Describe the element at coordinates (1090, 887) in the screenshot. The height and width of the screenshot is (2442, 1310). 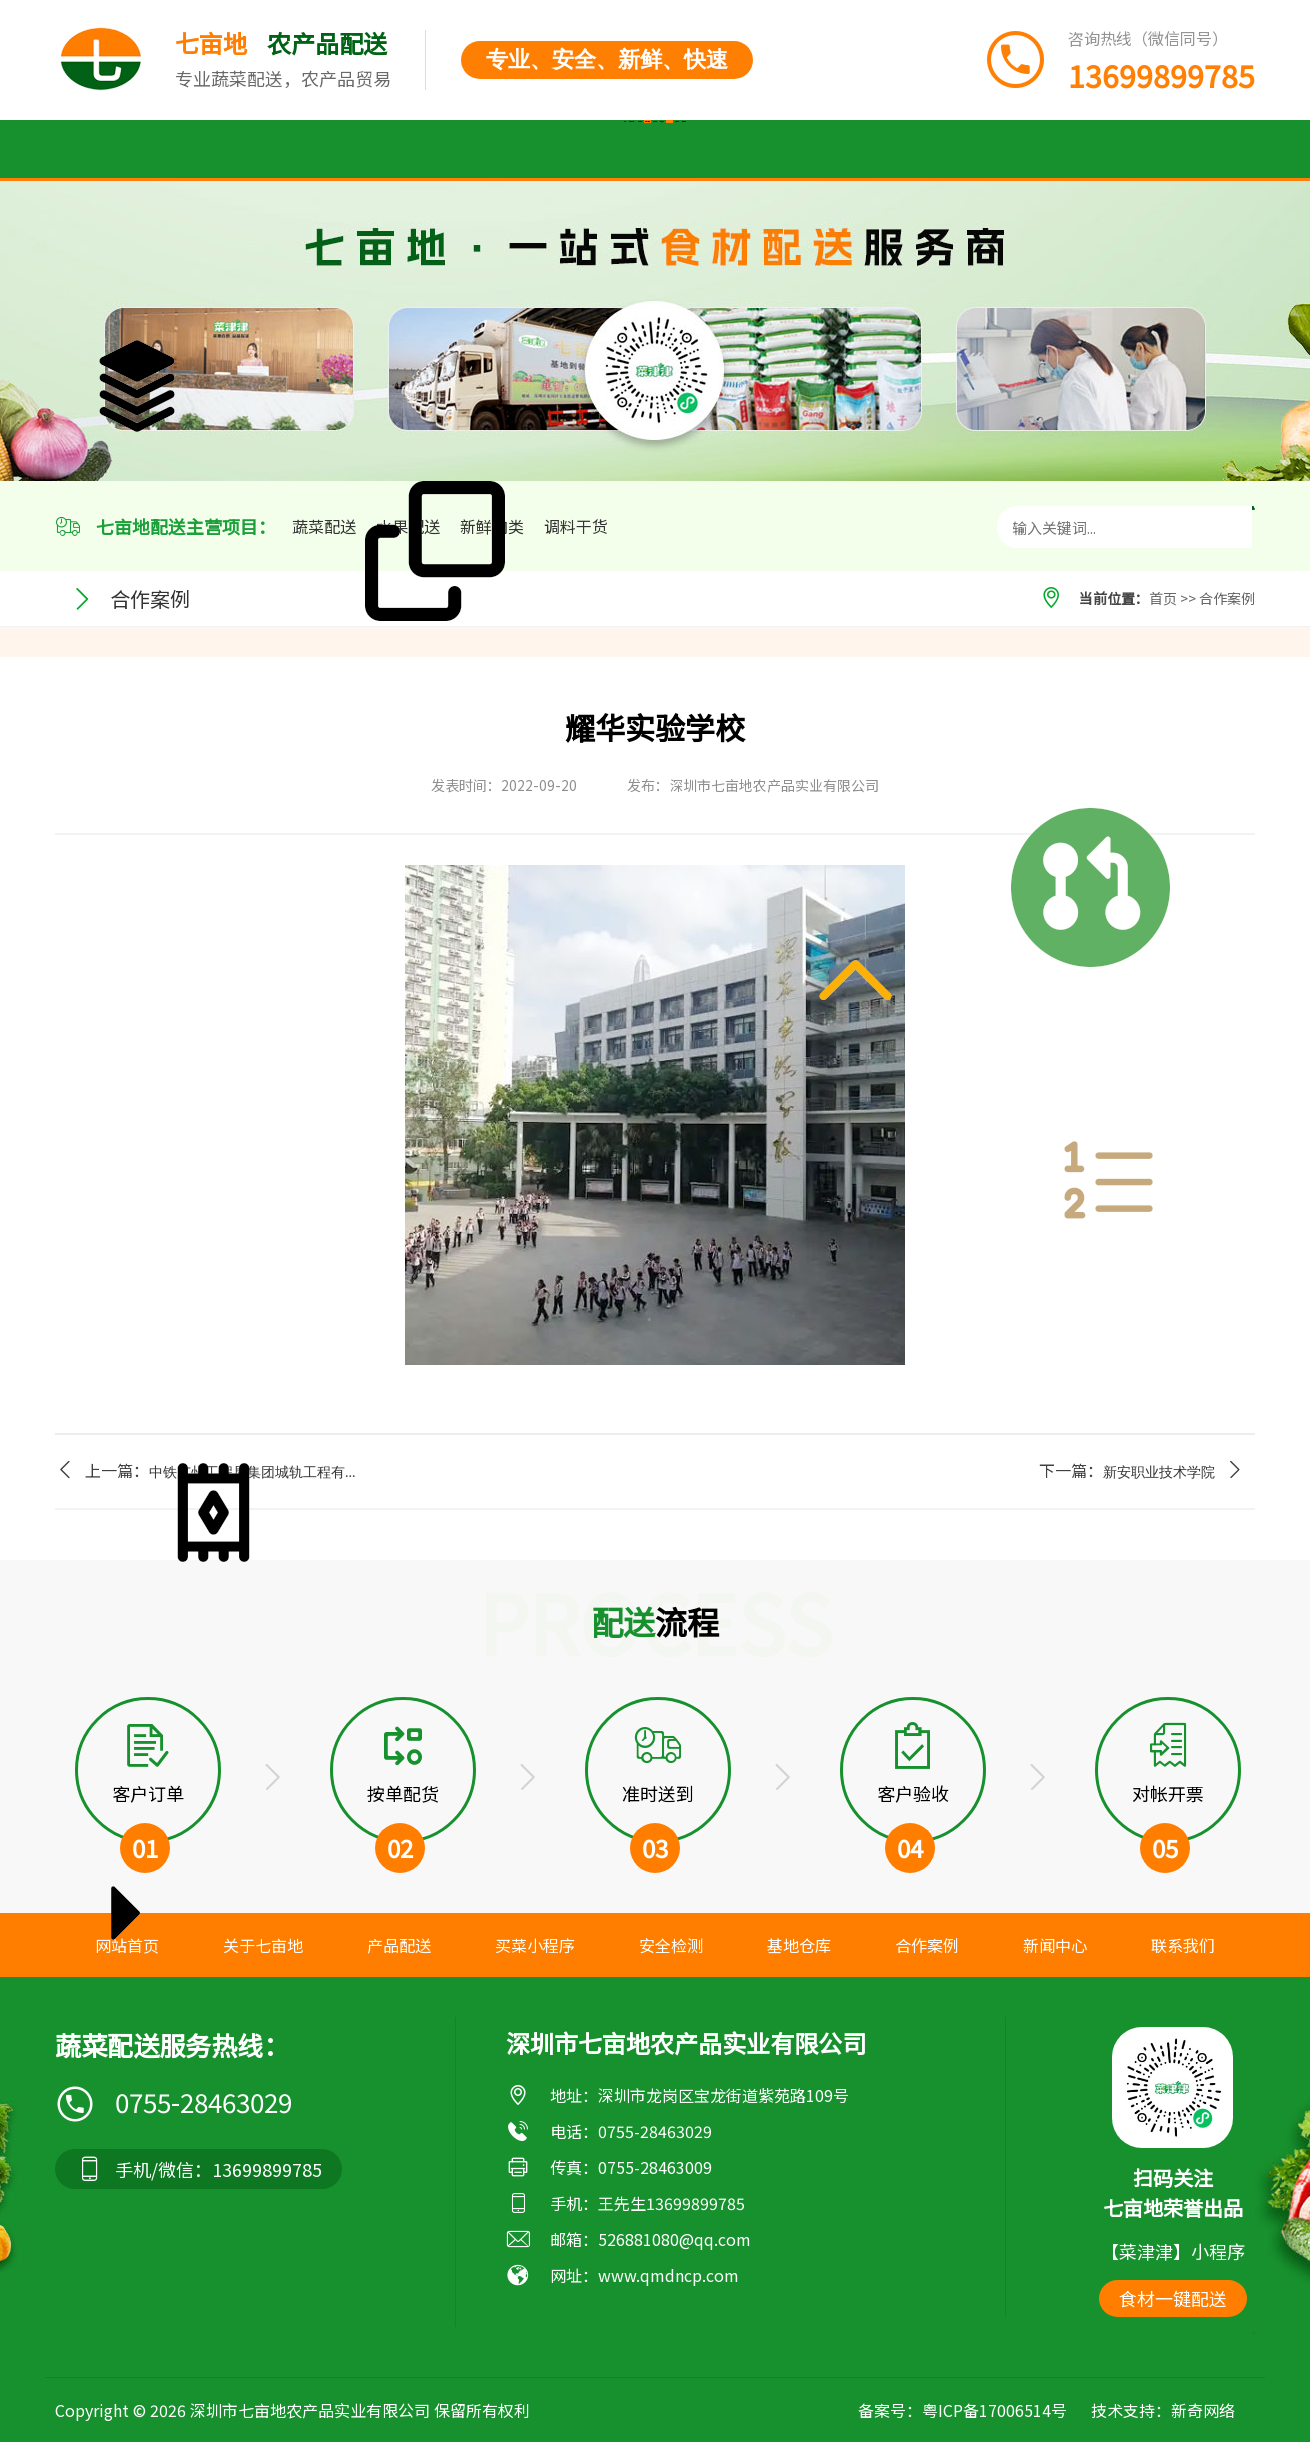
I see `view open pull request in activity feed` at that location.